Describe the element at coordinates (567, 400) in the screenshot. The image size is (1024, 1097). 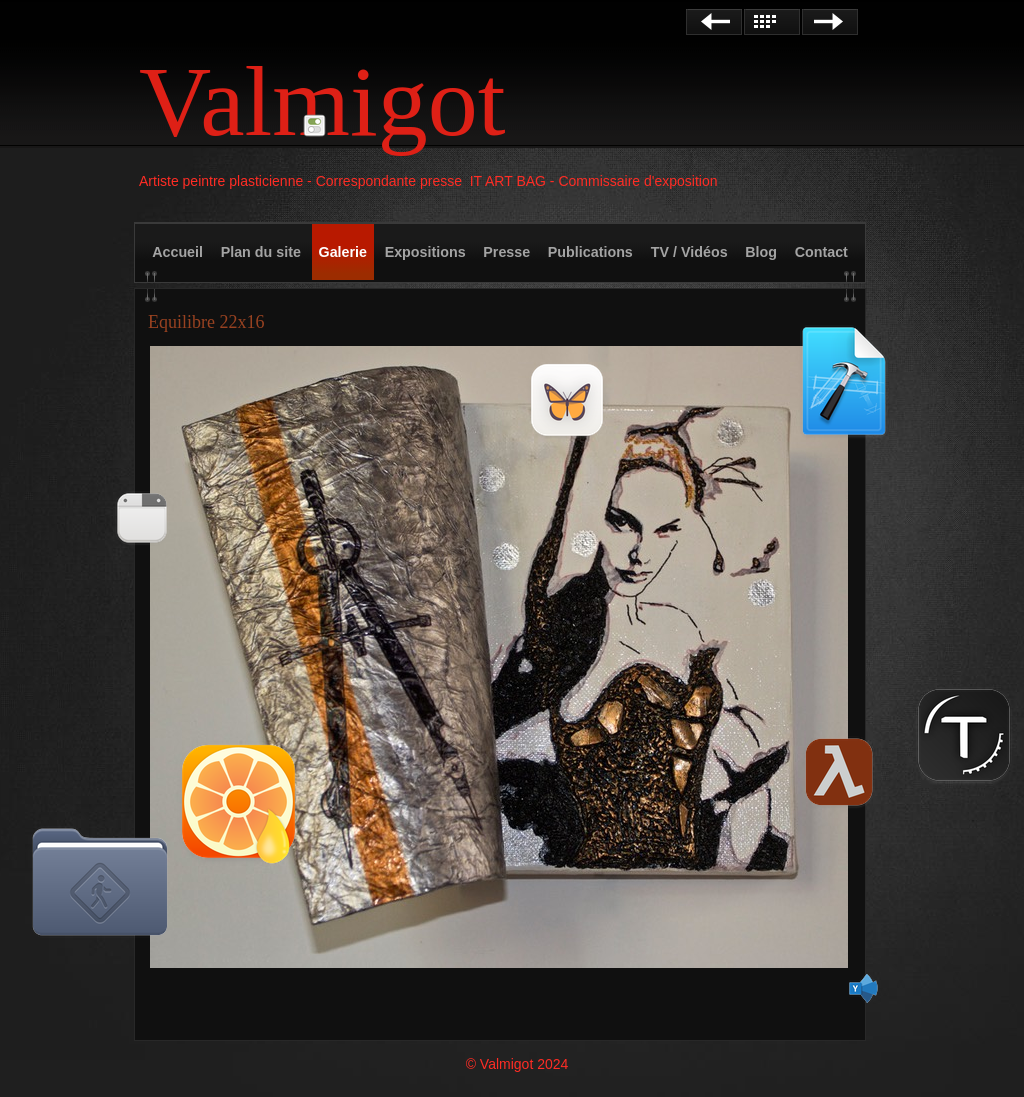
I see `open freemind mind-mapping application` at that location.